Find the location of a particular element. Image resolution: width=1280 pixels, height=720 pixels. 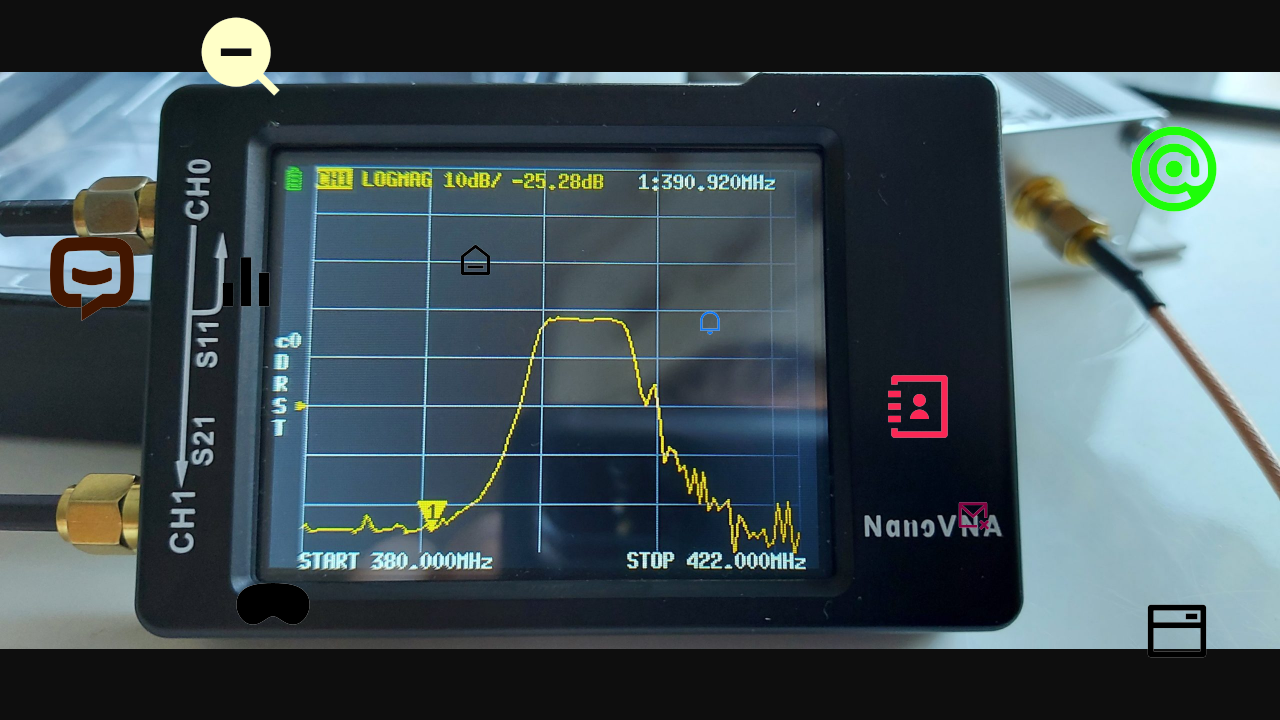

access virtual reality or immersive mode is located at coordinates (273, 603).